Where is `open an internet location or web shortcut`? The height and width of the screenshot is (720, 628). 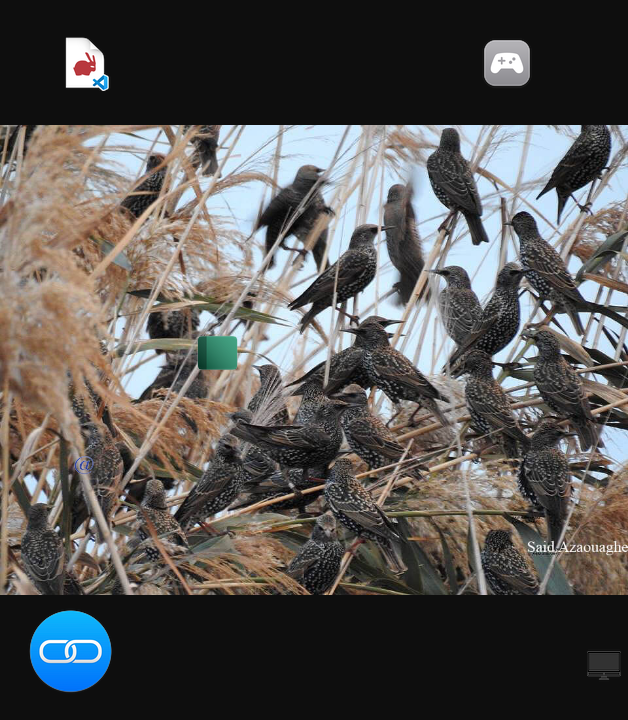
open an internet location or web shortcut is located at coordinates (84, 465).